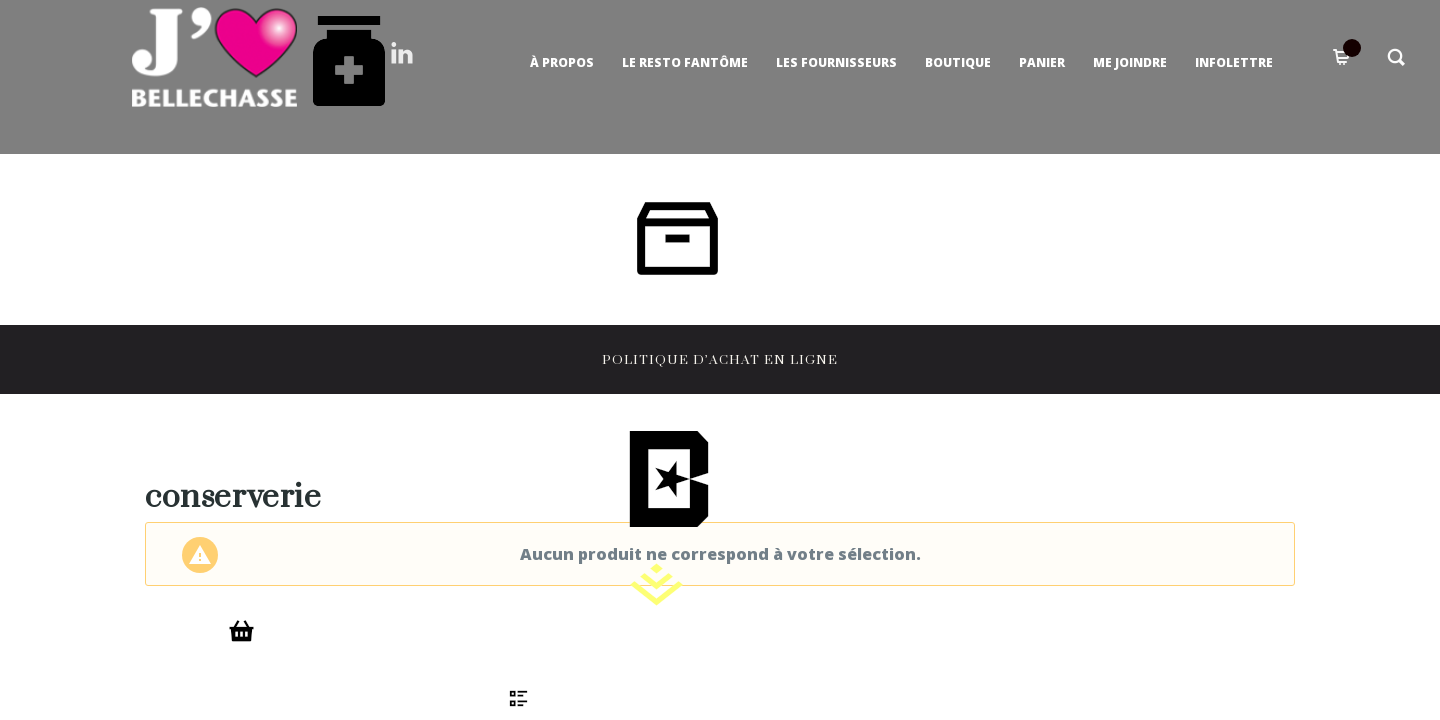  Describe the element at coordinates (656, 584) in the screenshot. I see `open the Juejin app` at that location.